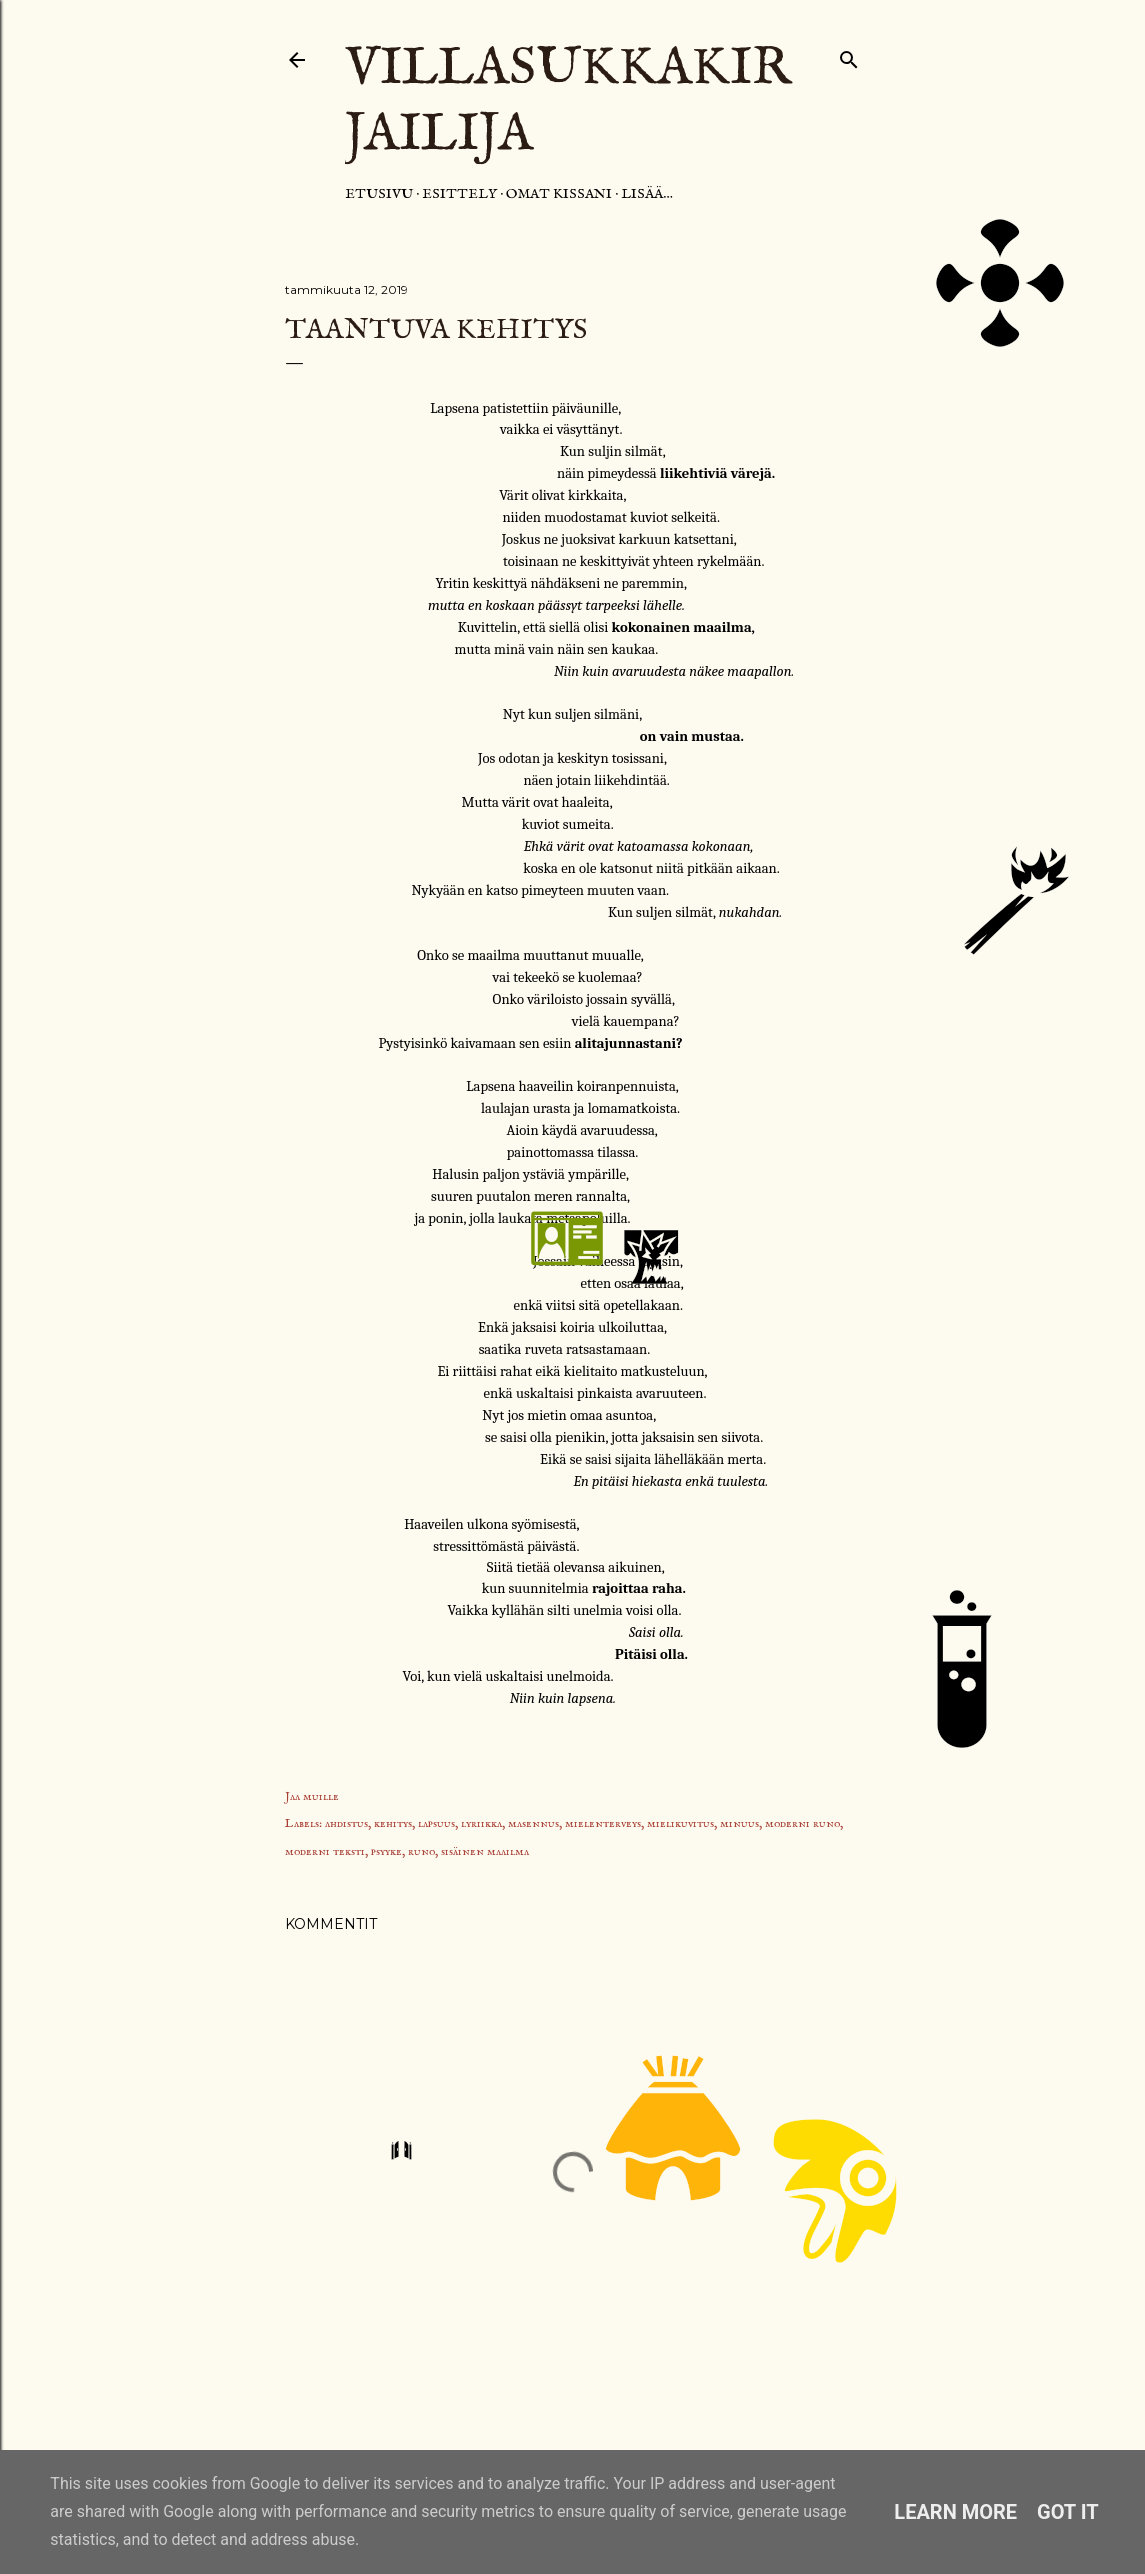 This screenshot has width=1145, height=2574. I want to click on view potion or chemical inventory, so click(962, 1669).